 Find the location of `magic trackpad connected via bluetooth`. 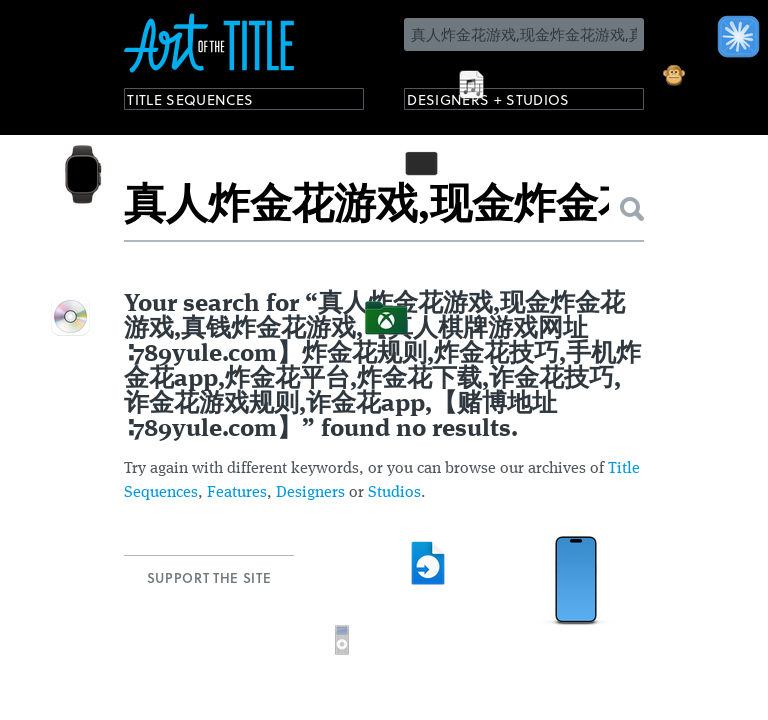

magic trackpad connected via bluetooth is located at coordinates (421, 163).